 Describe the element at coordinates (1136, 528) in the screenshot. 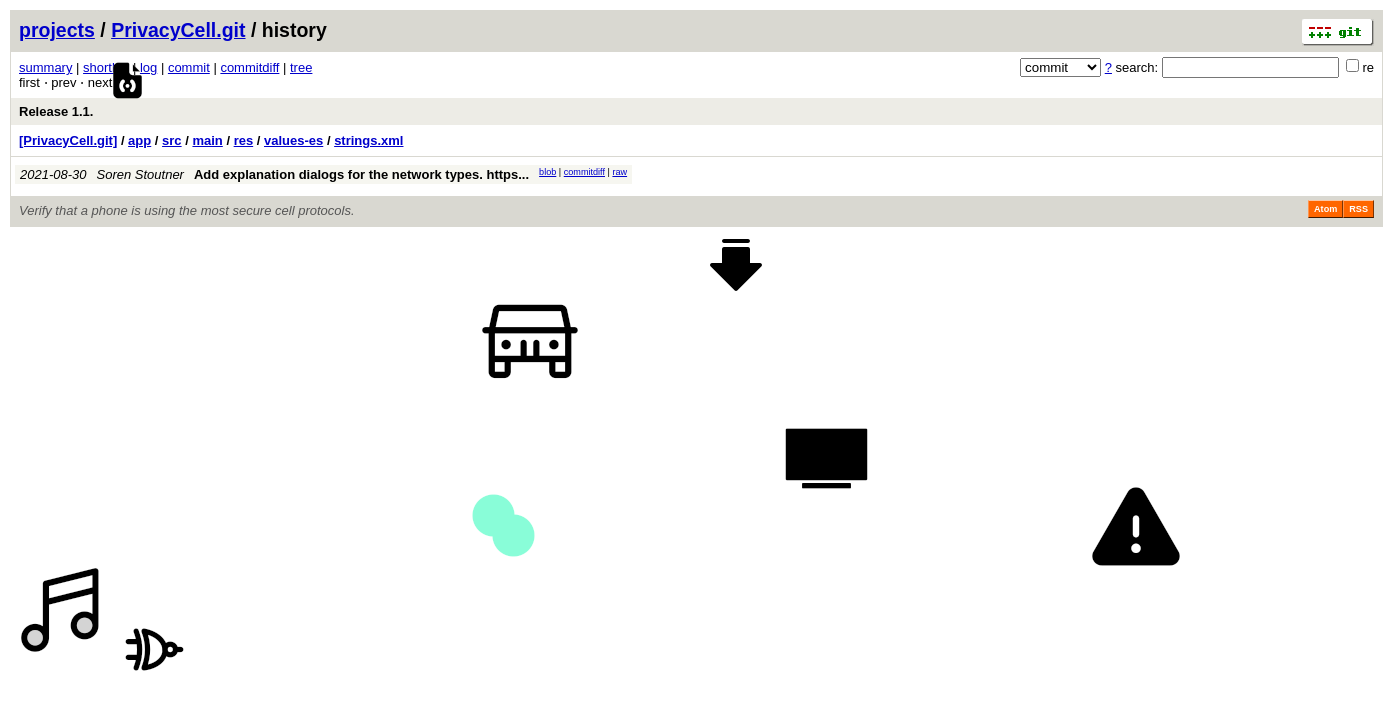

I see `indicates a warning or caution state` at that location.